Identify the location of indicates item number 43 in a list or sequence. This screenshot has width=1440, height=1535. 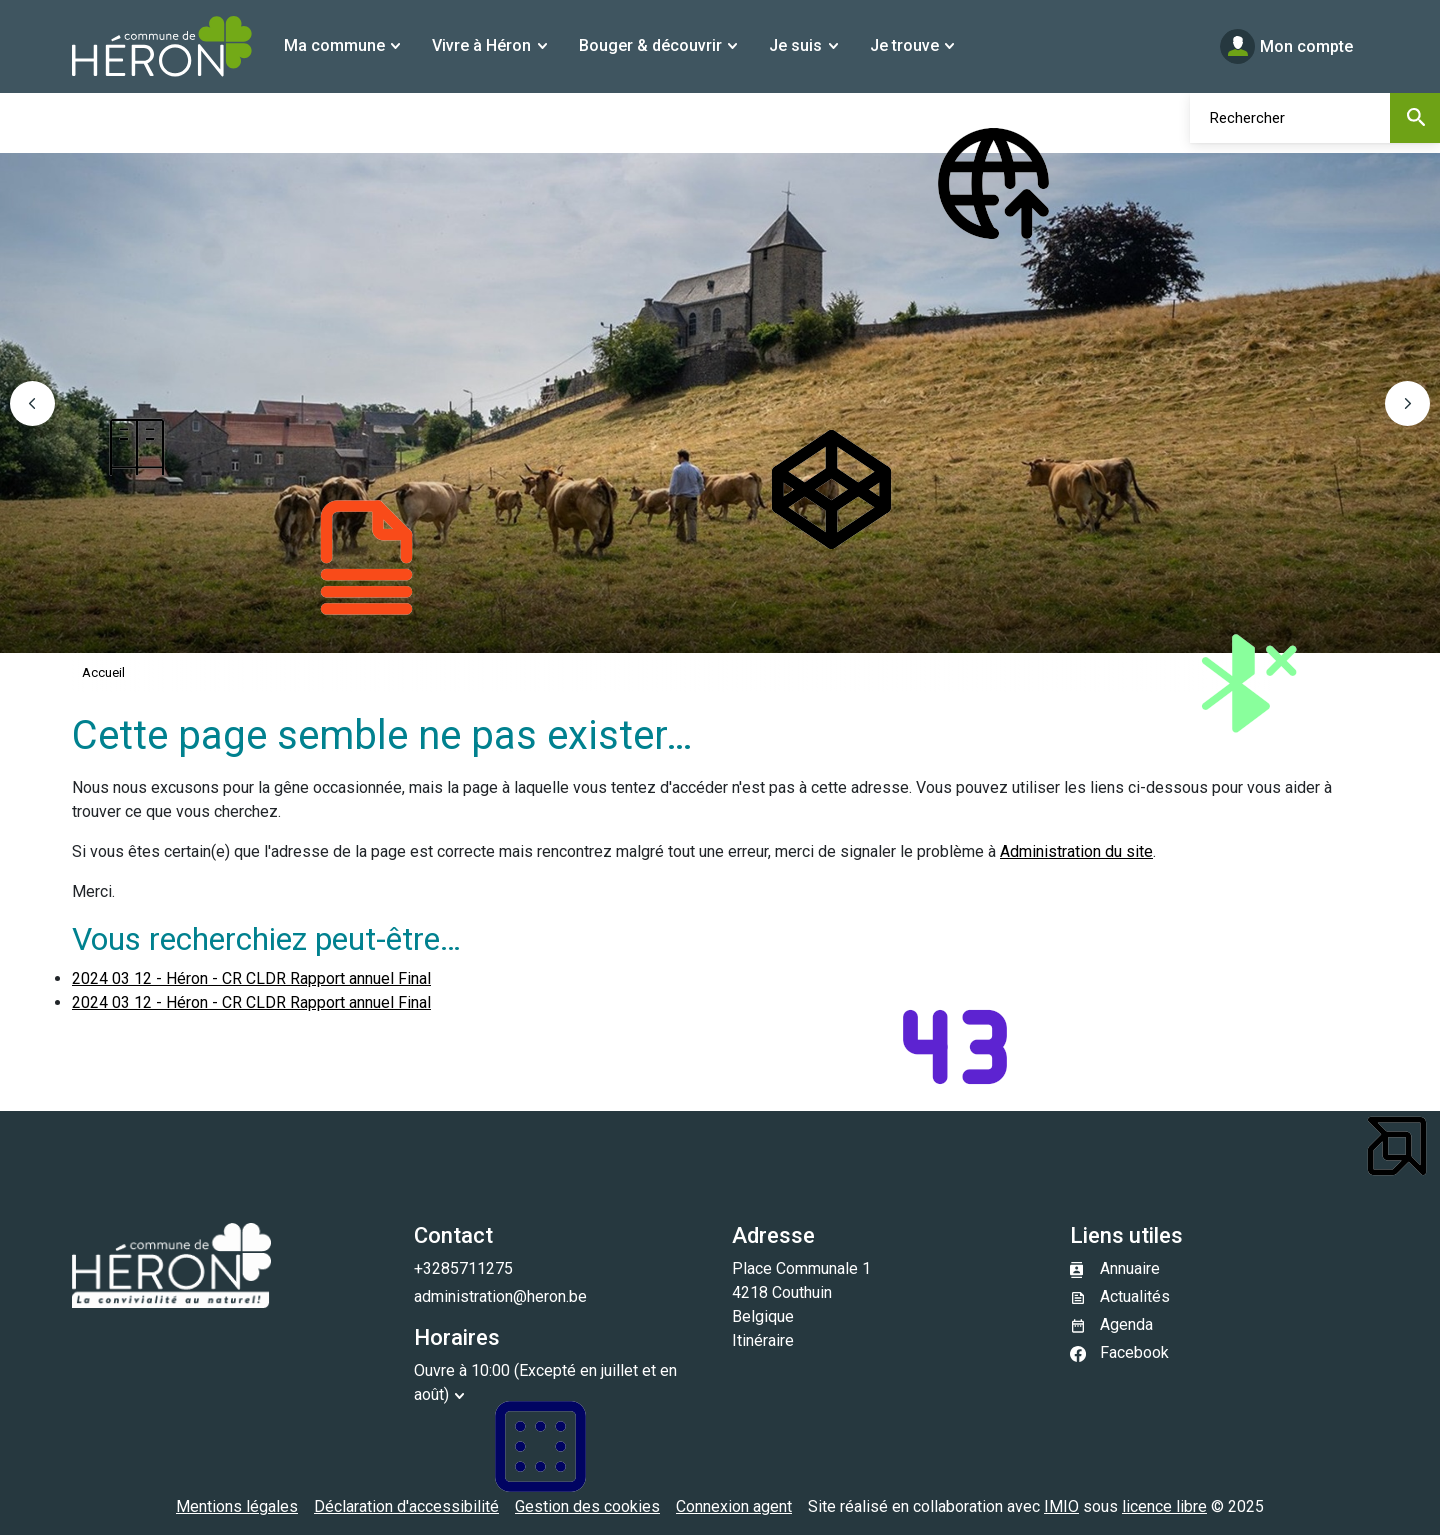
(955, 1047).